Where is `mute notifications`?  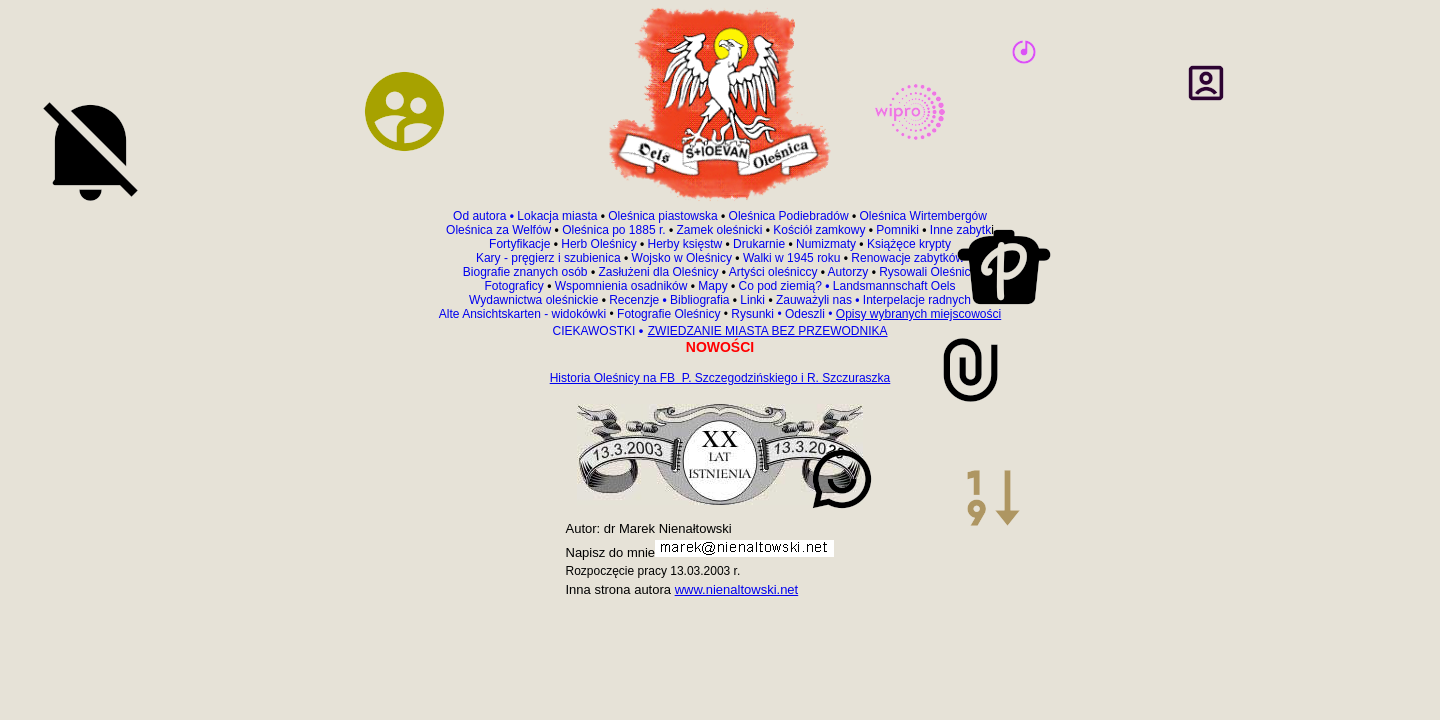
mute notifications is located at coordinates (90, 149).